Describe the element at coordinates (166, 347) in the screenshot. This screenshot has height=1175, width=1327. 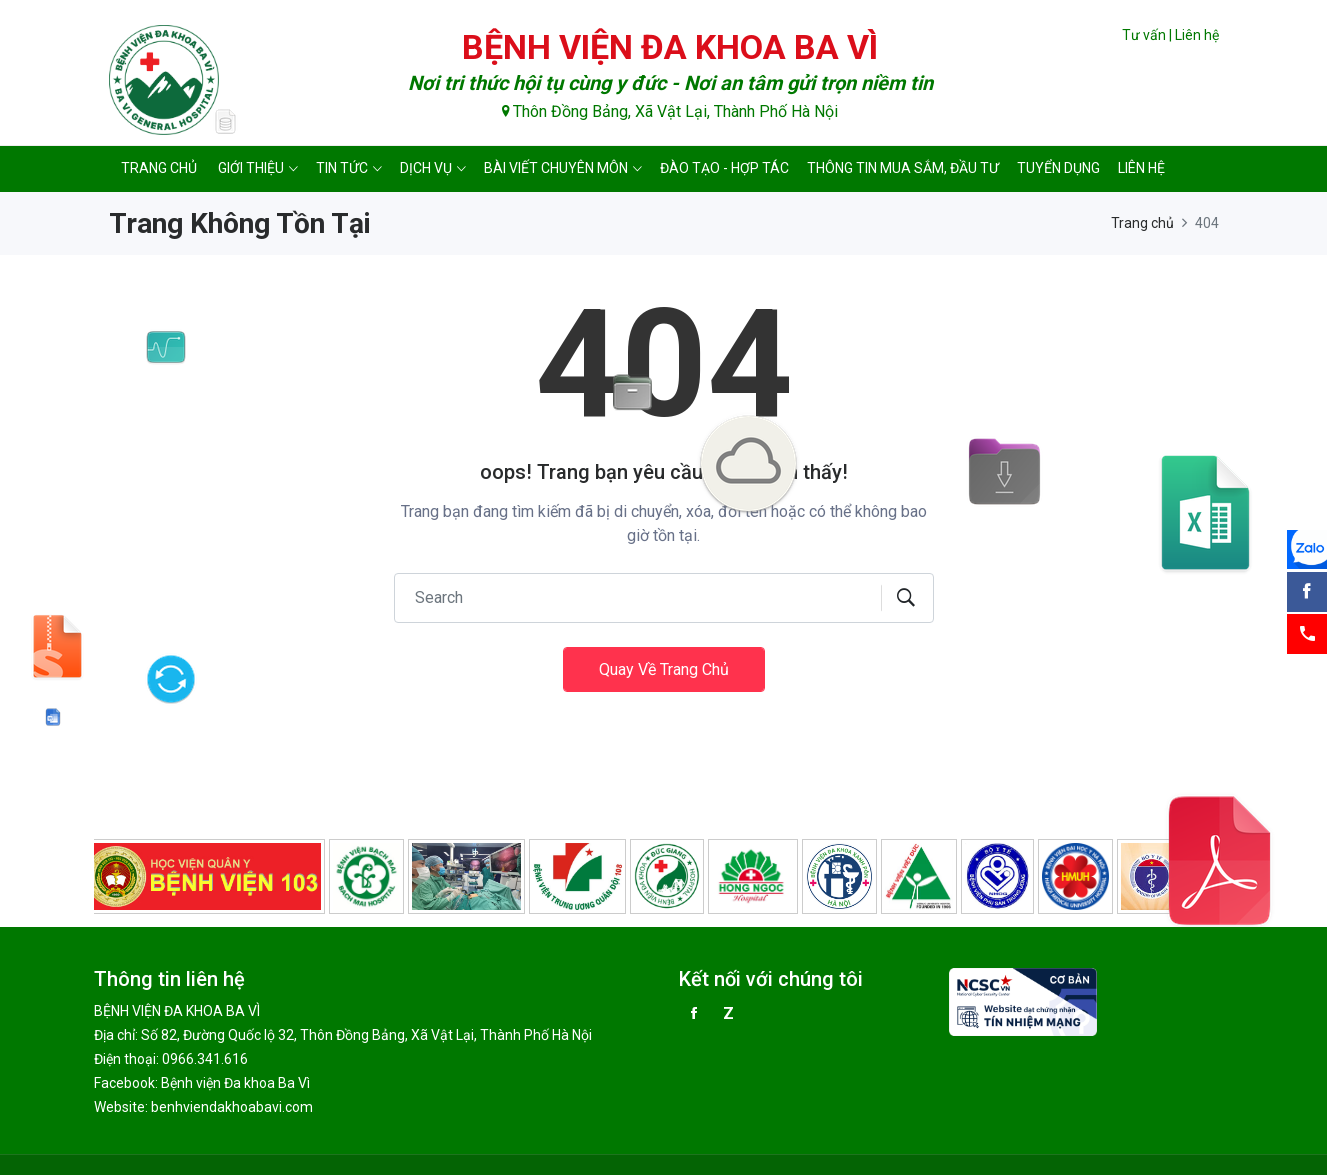
I see `open system resource monitor` at that location.